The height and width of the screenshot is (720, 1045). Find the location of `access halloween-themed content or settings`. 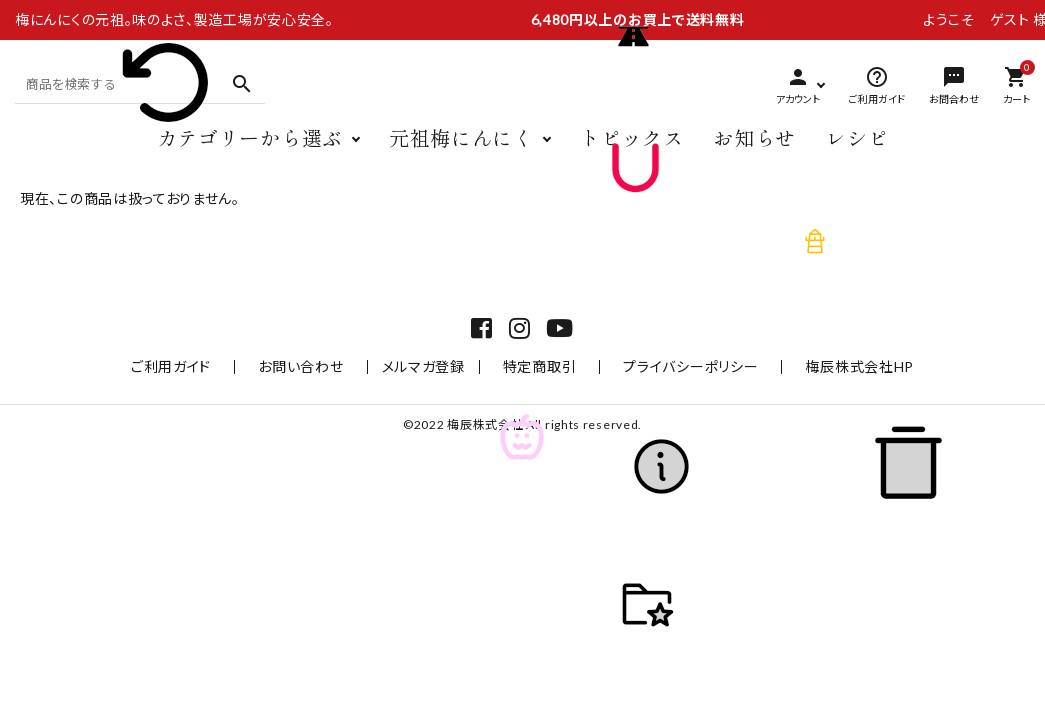

access halloween-themed content or settings is located at coordinates (522, 438).